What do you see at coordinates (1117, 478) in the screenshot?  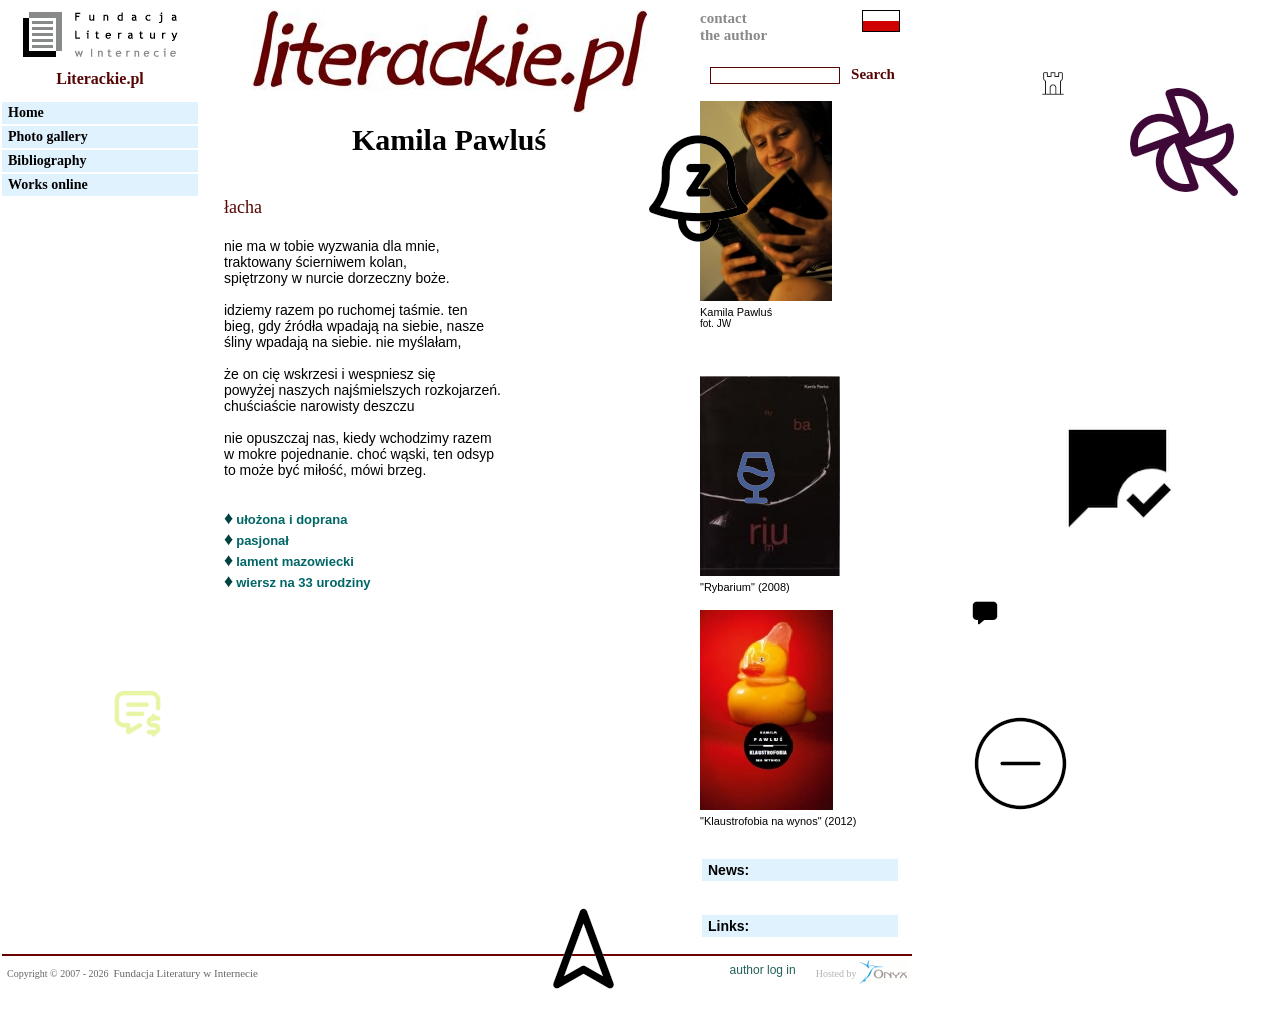 I see `message has been read` at bounding box center [1117, 478].